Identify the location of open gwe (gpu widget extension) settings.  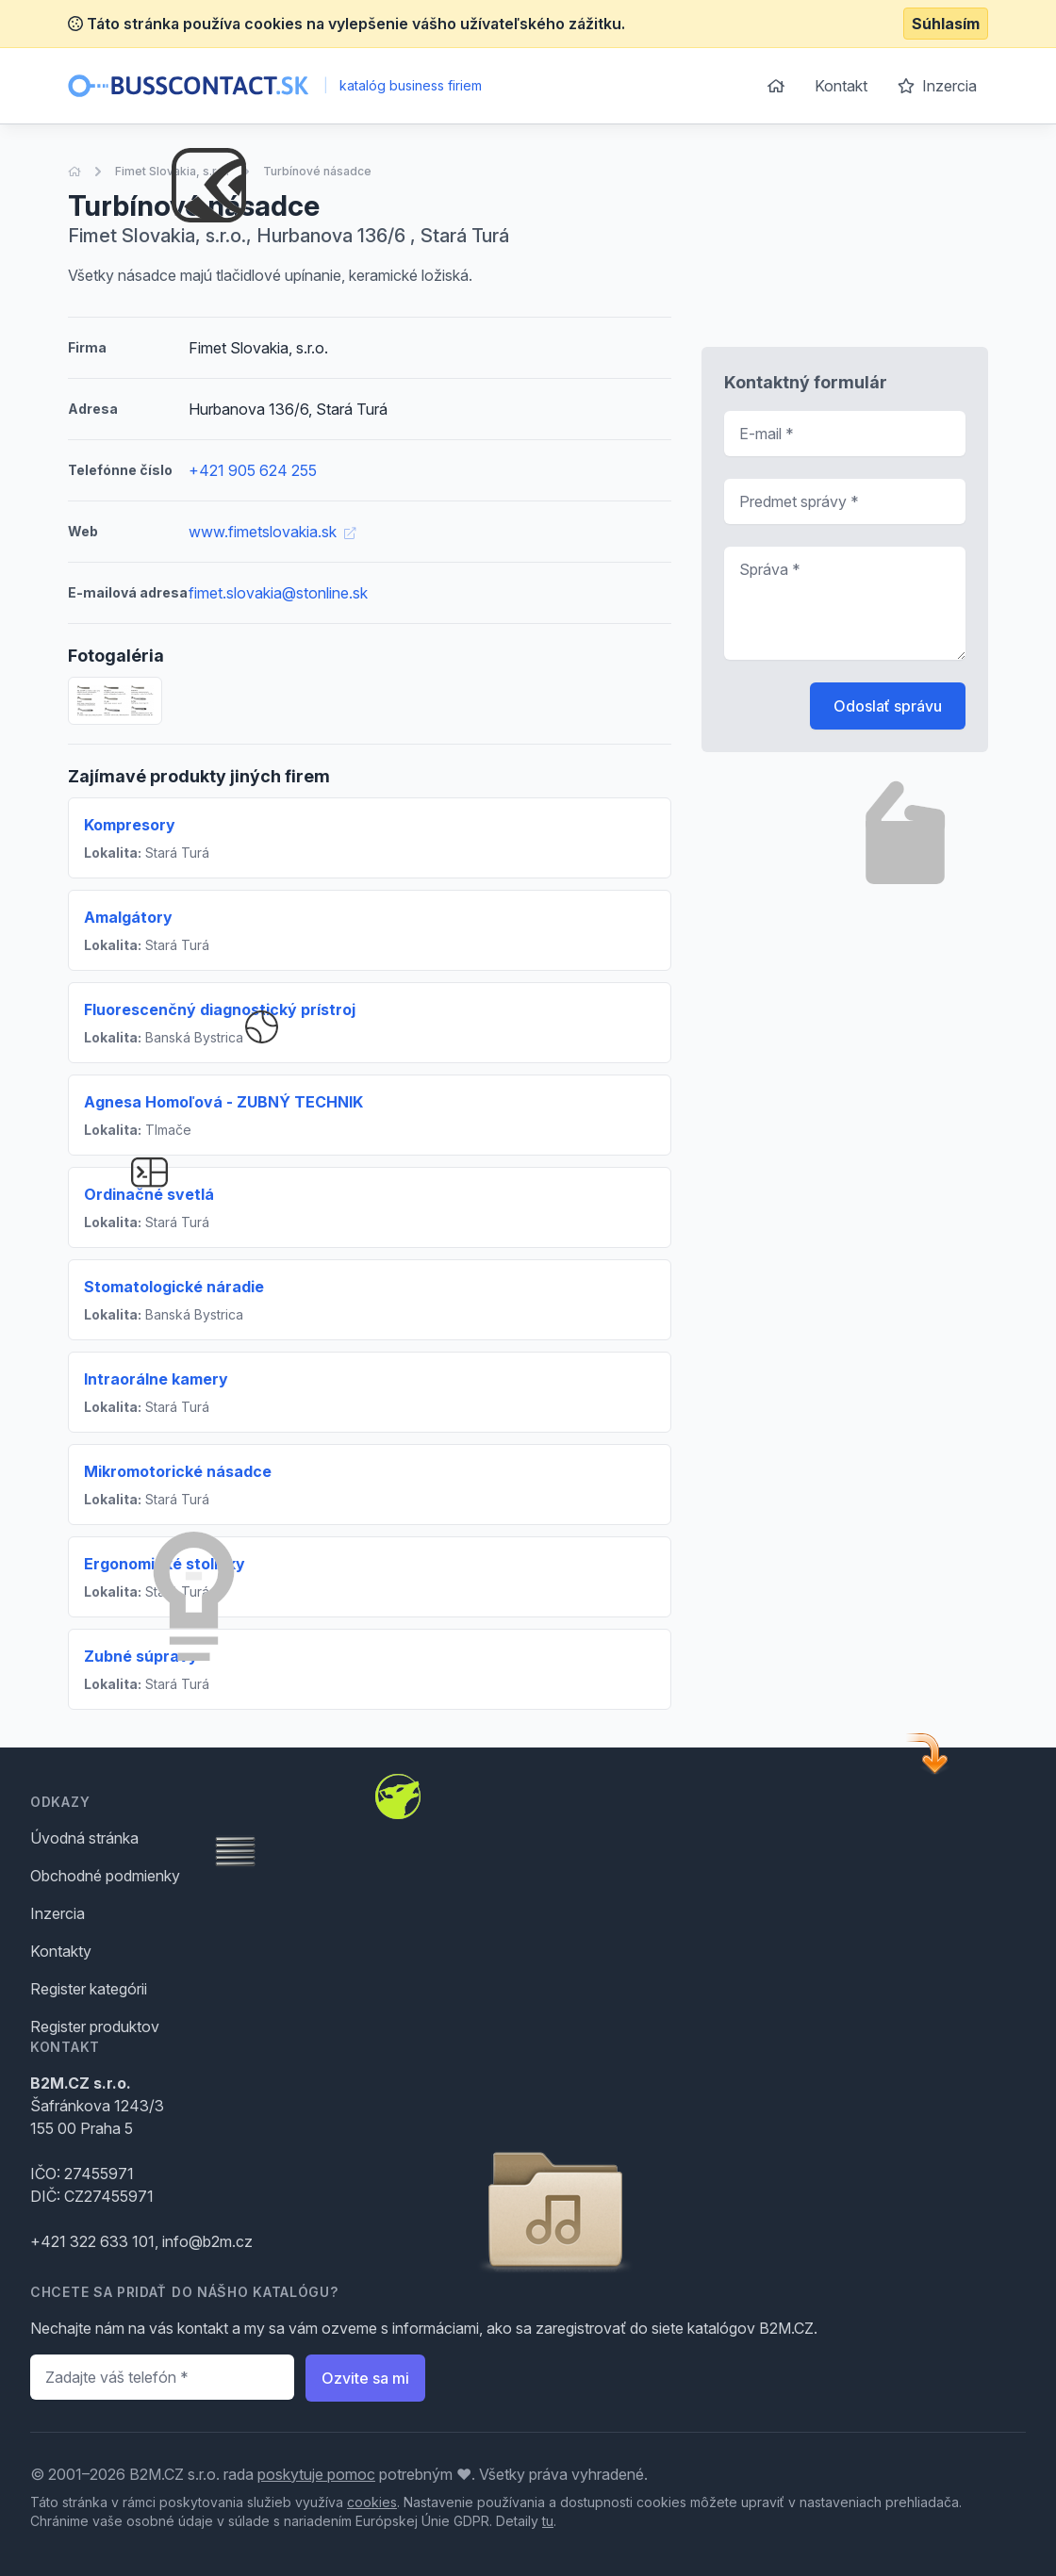
(208, 185).